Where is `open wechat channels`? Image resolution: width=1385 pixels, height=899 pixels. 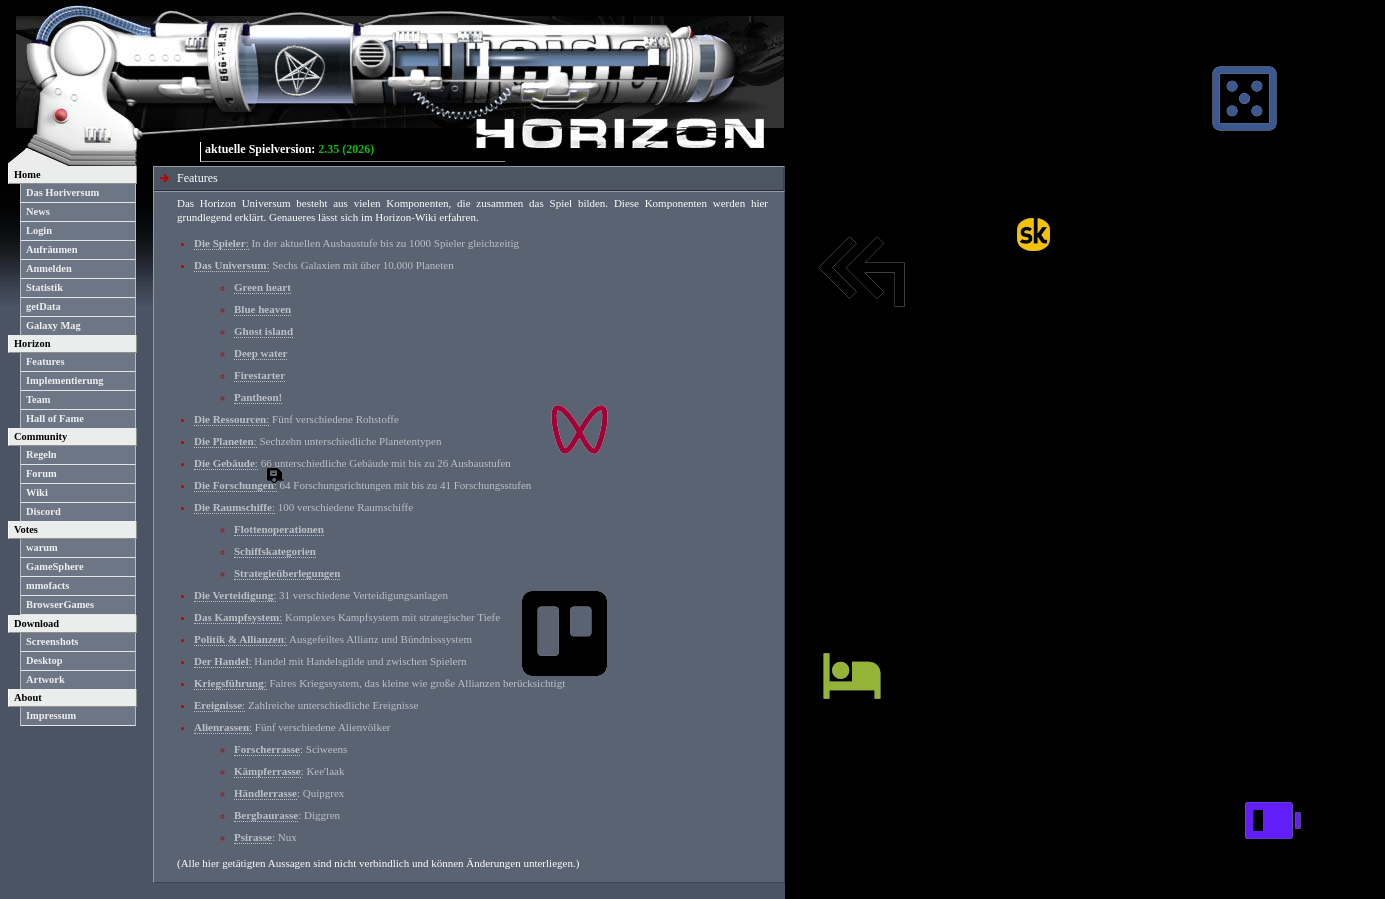 open wechat channels is located at coordinates (579, 429).